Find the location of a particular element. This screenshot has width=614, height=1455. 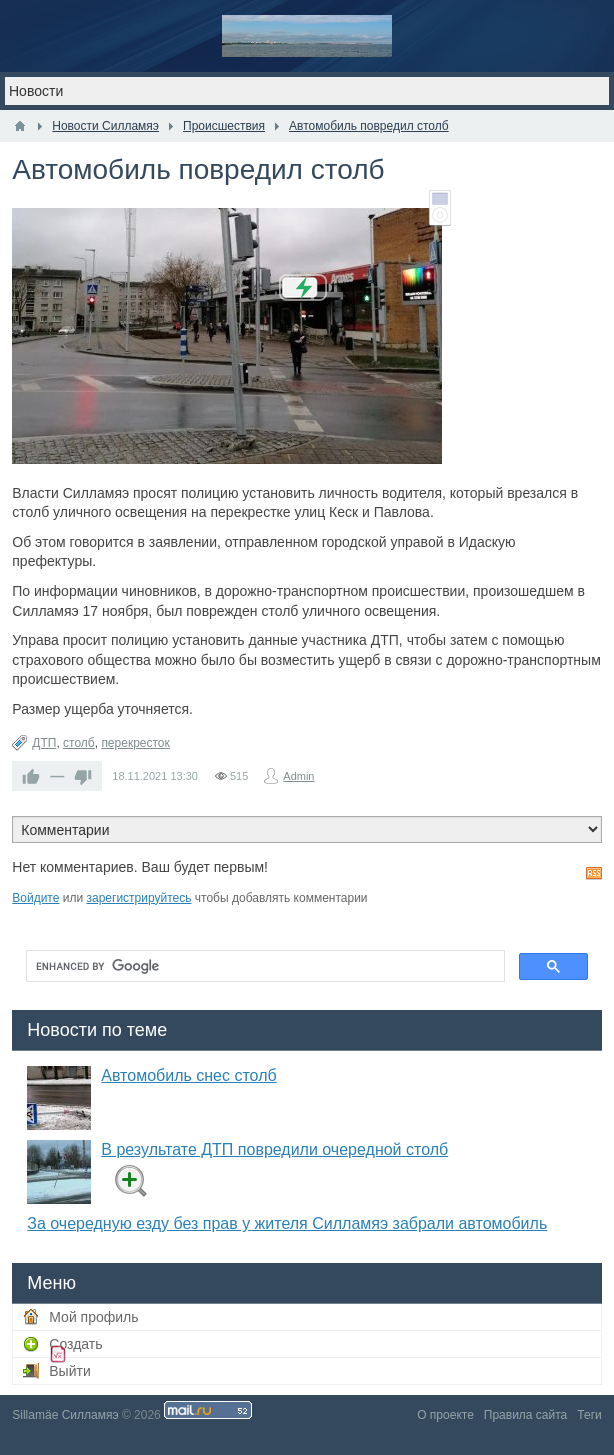

indicates battery is charging at 80% capacity is located at coordinates (305, 287).